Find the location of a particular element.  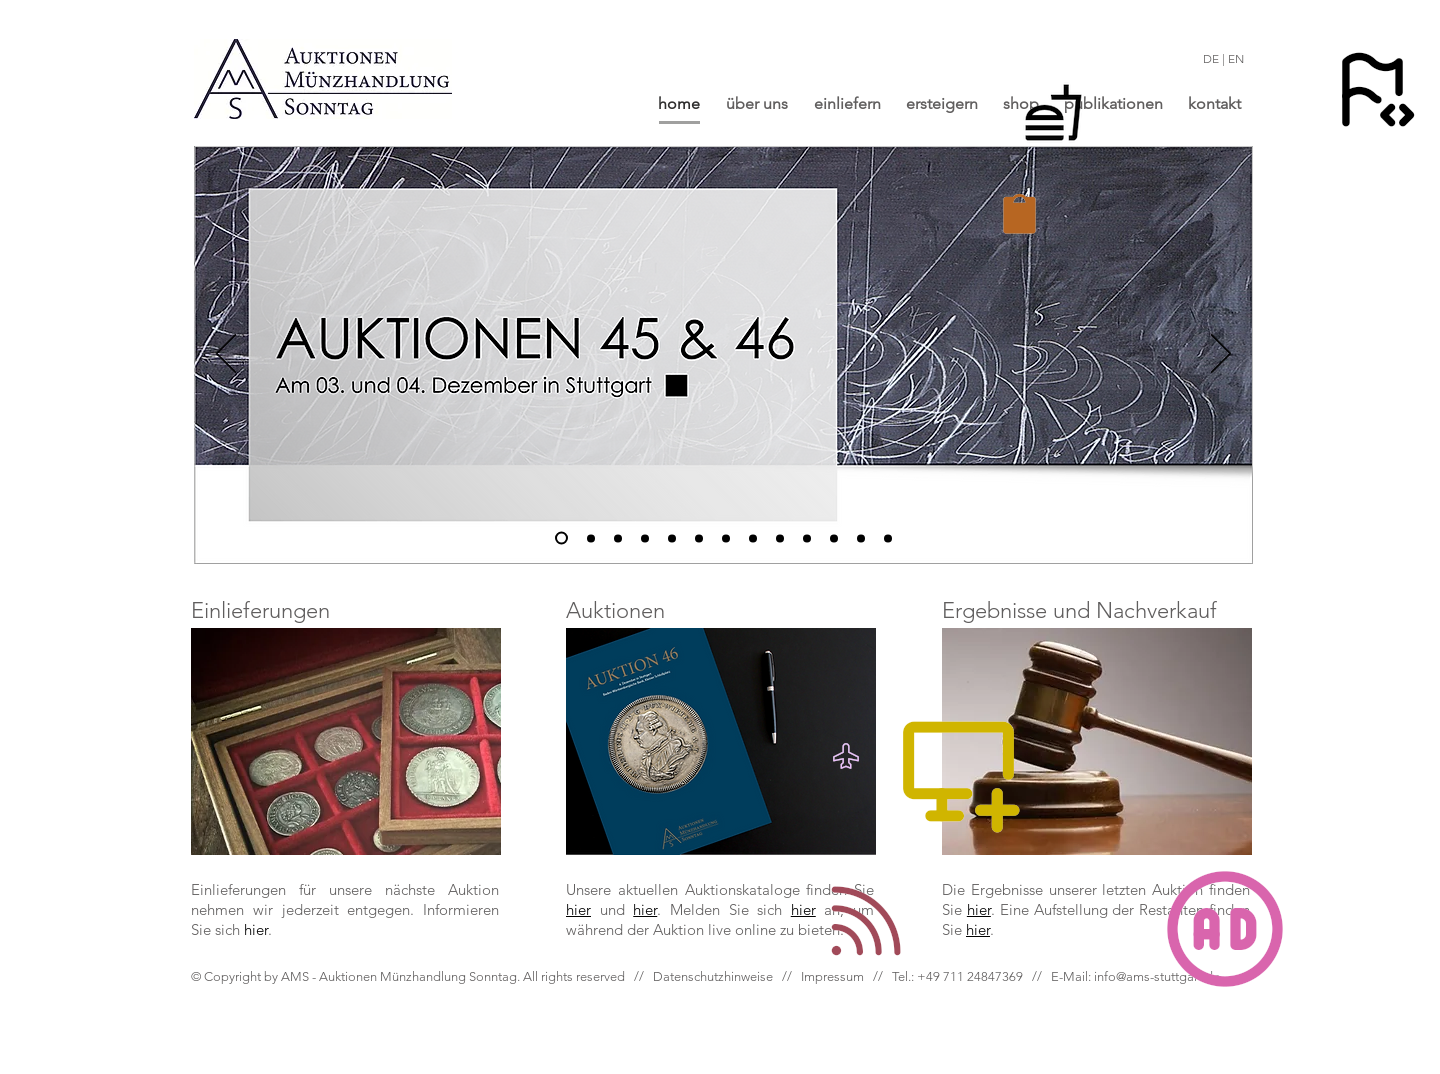

enable airplane mode is located at coordinates (846, 756).